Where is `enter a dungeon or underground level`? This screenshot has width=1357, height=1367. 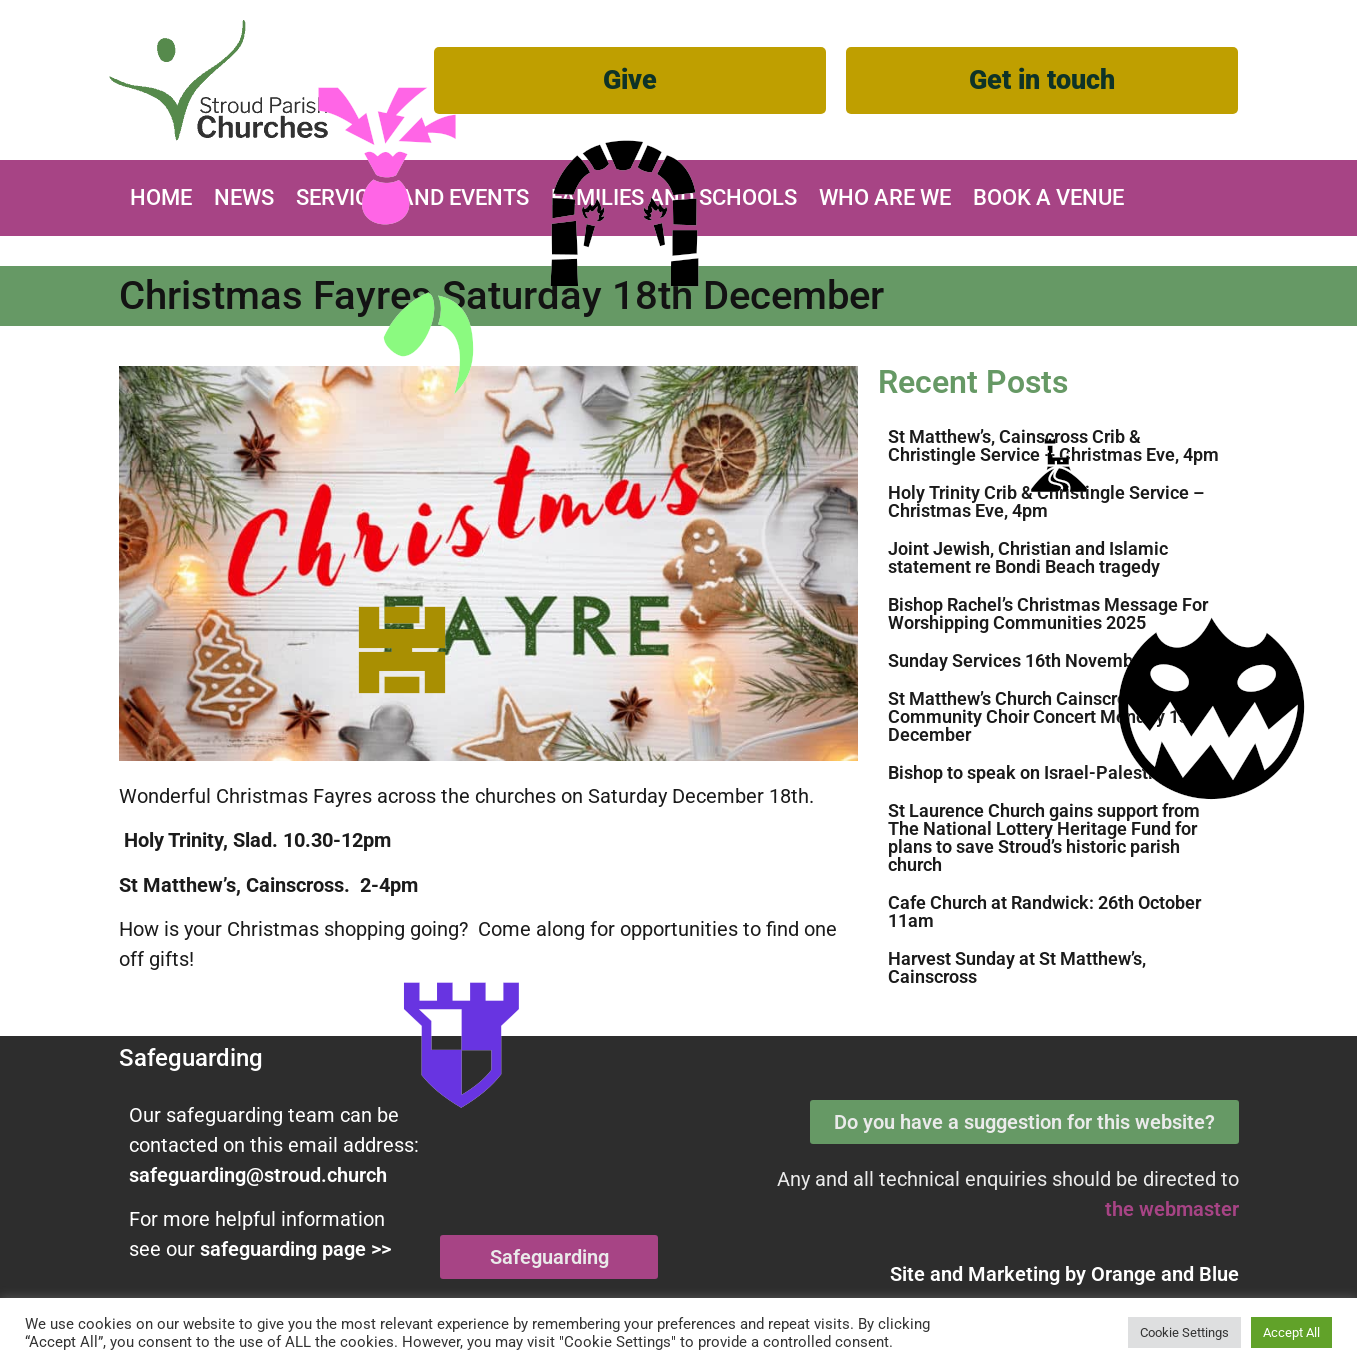
enter a dungeon or underground level is located at coordinates (624, 213).